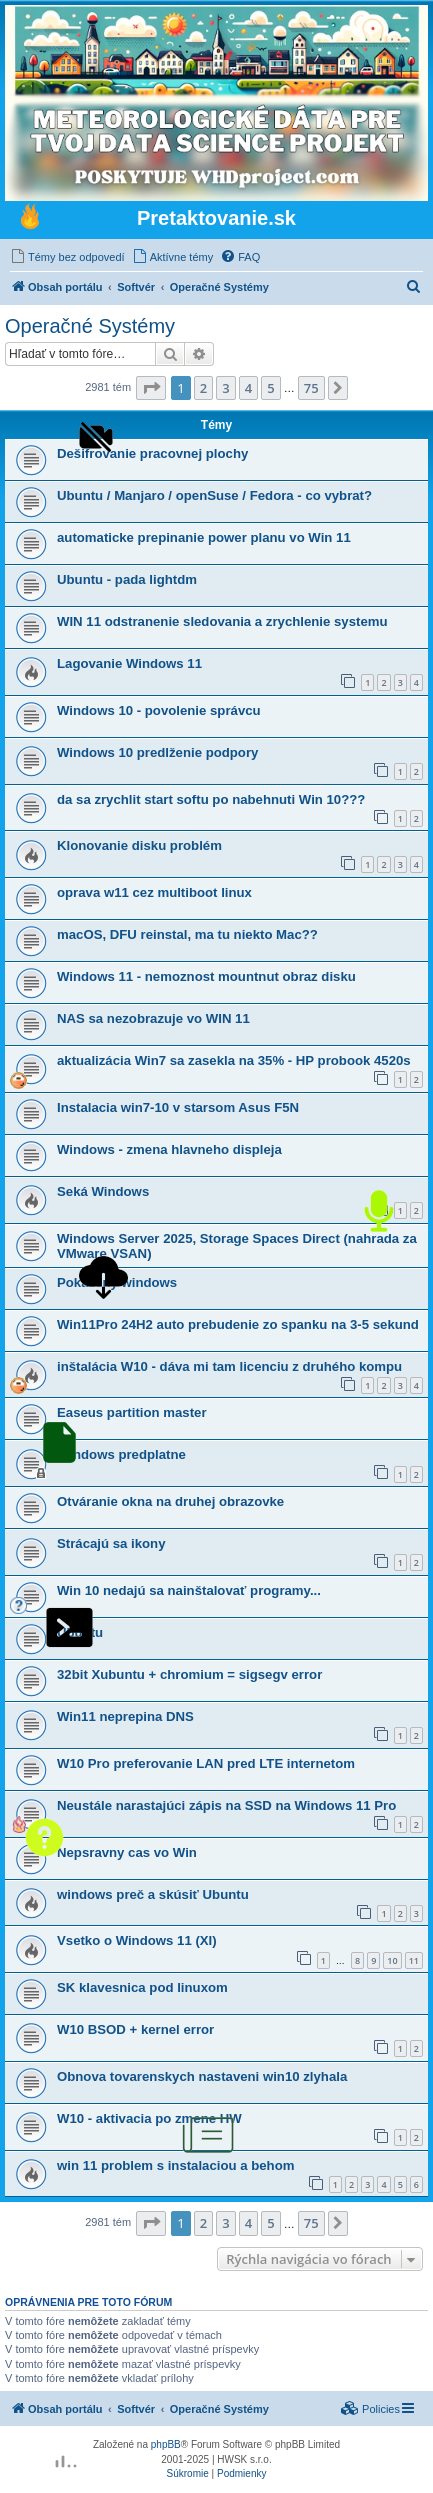  I want to click on download file from cloud storage, so click(103, 1277).